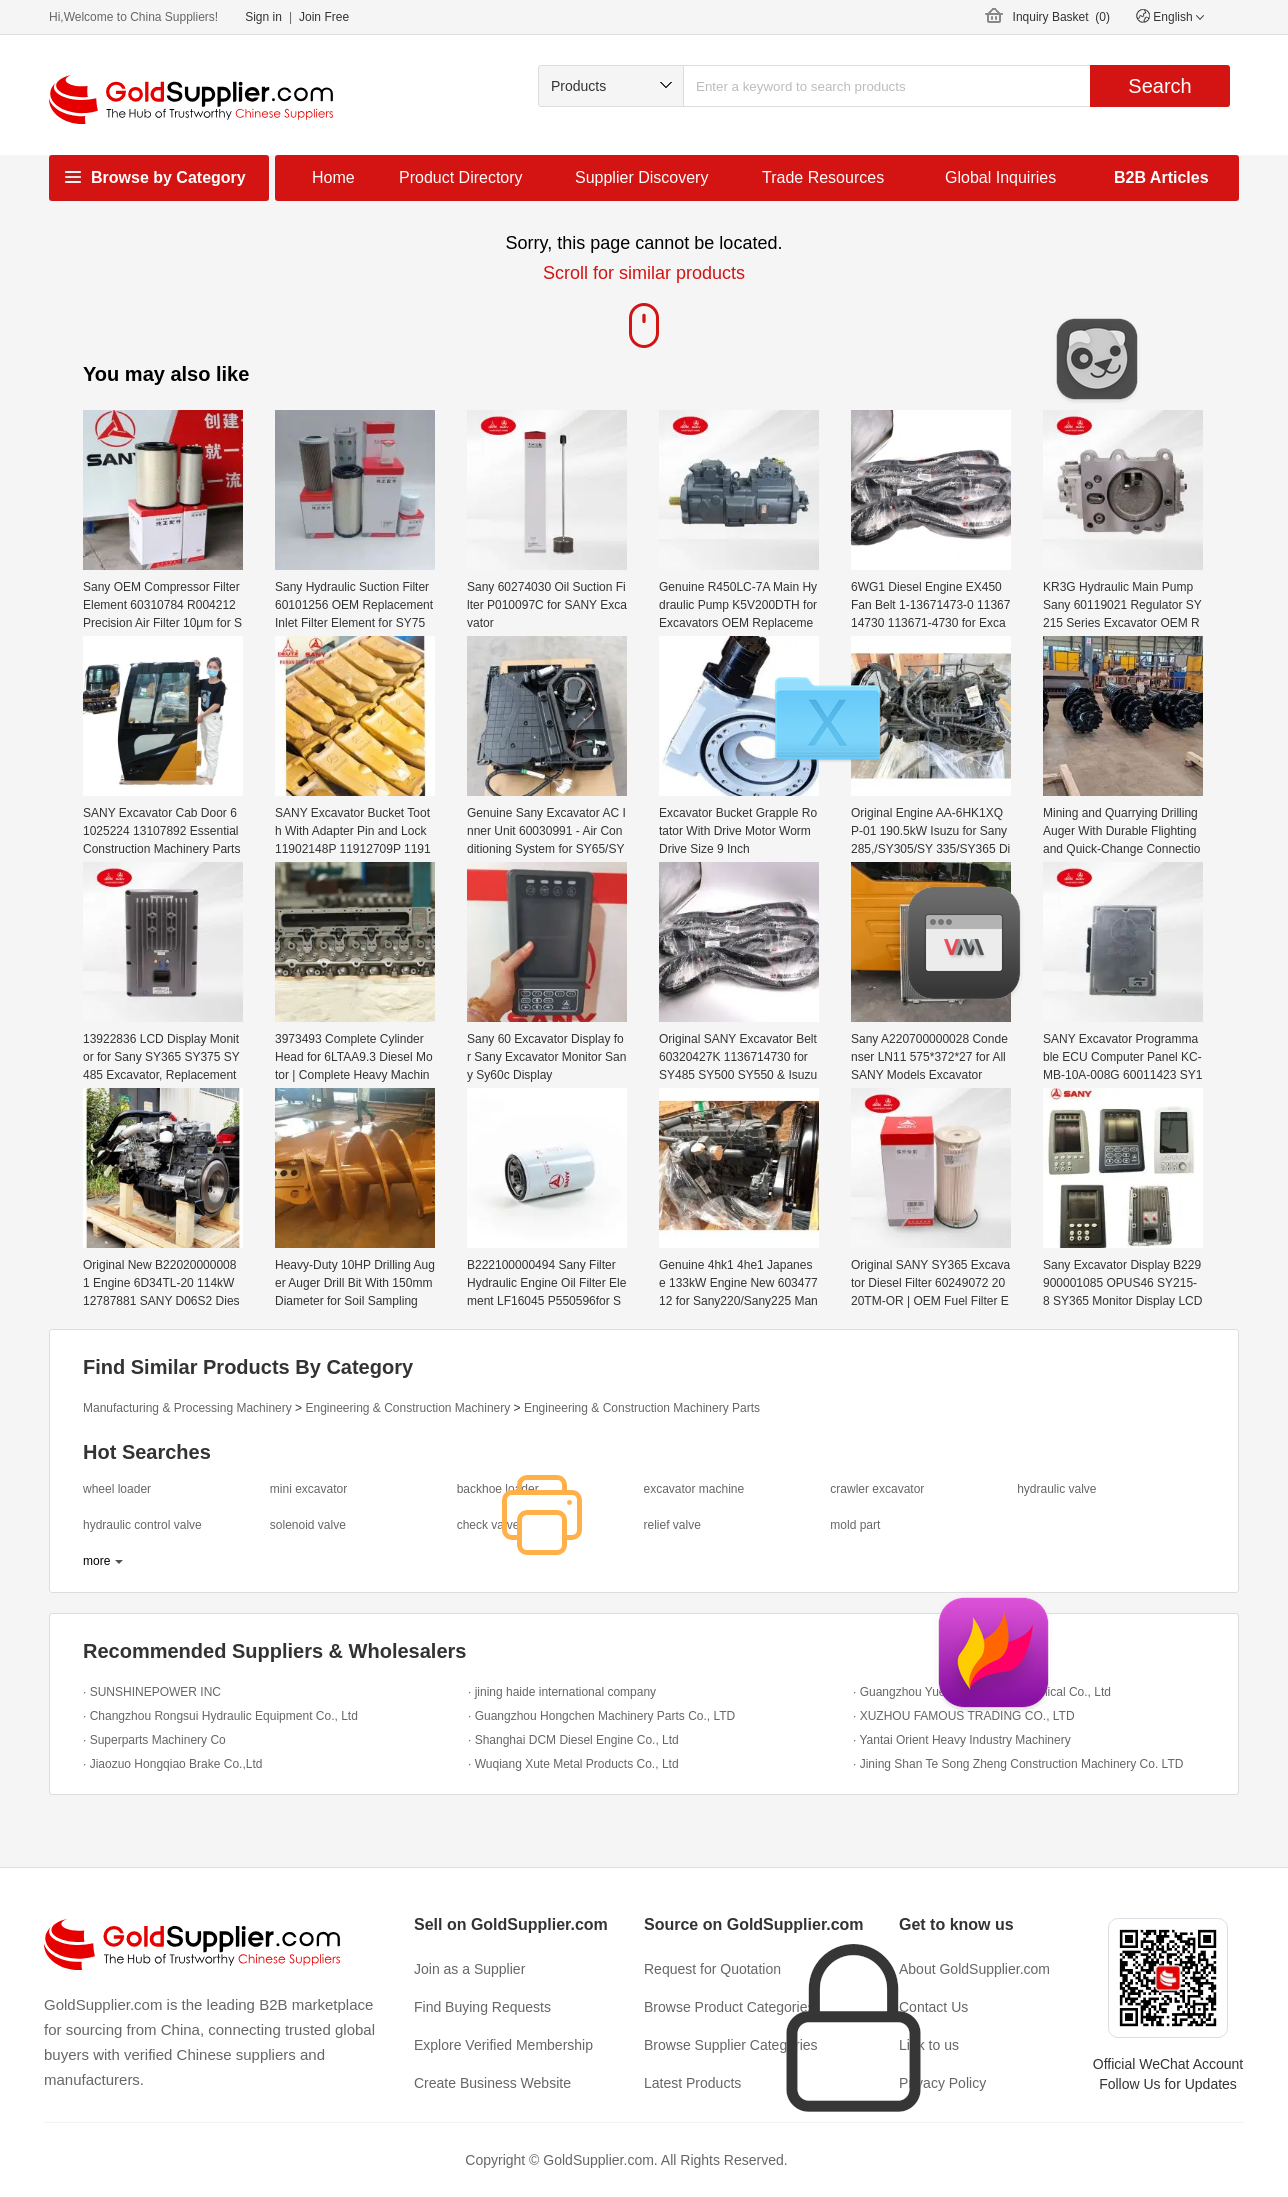  Describe the element at coordinates (853, 2033) in the screenshot. I see `access screen lock settings` at that location.